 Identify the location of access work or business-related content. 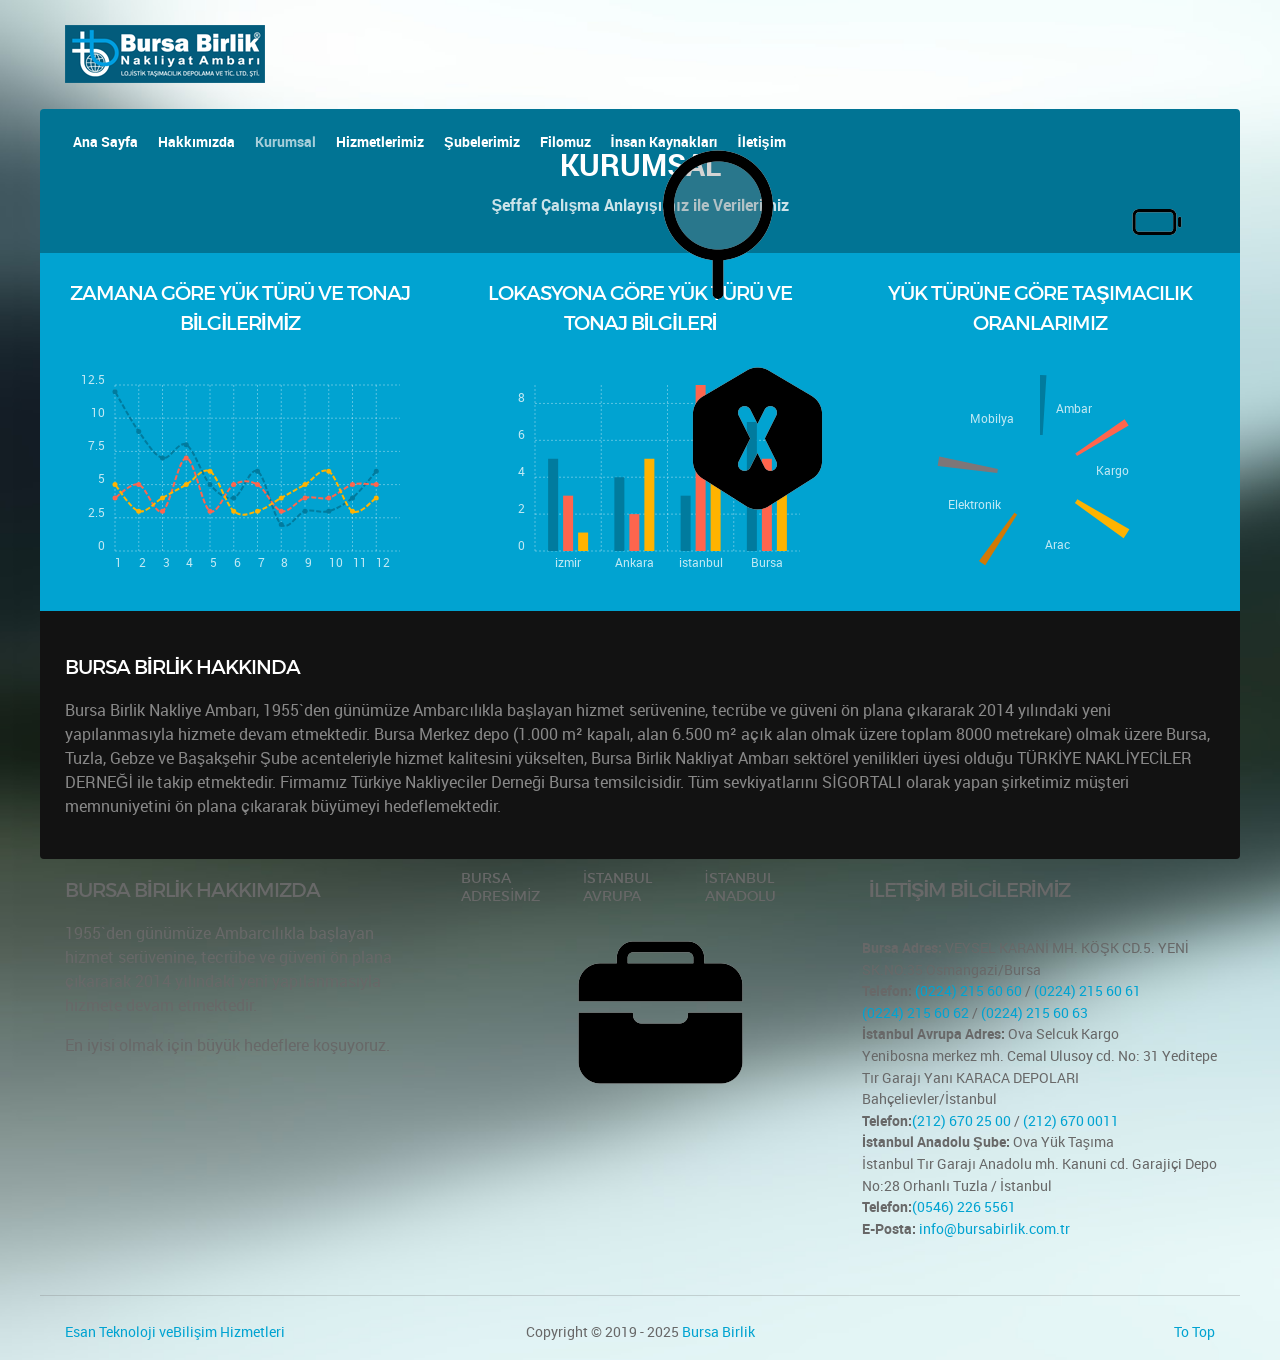
(660, 1012).